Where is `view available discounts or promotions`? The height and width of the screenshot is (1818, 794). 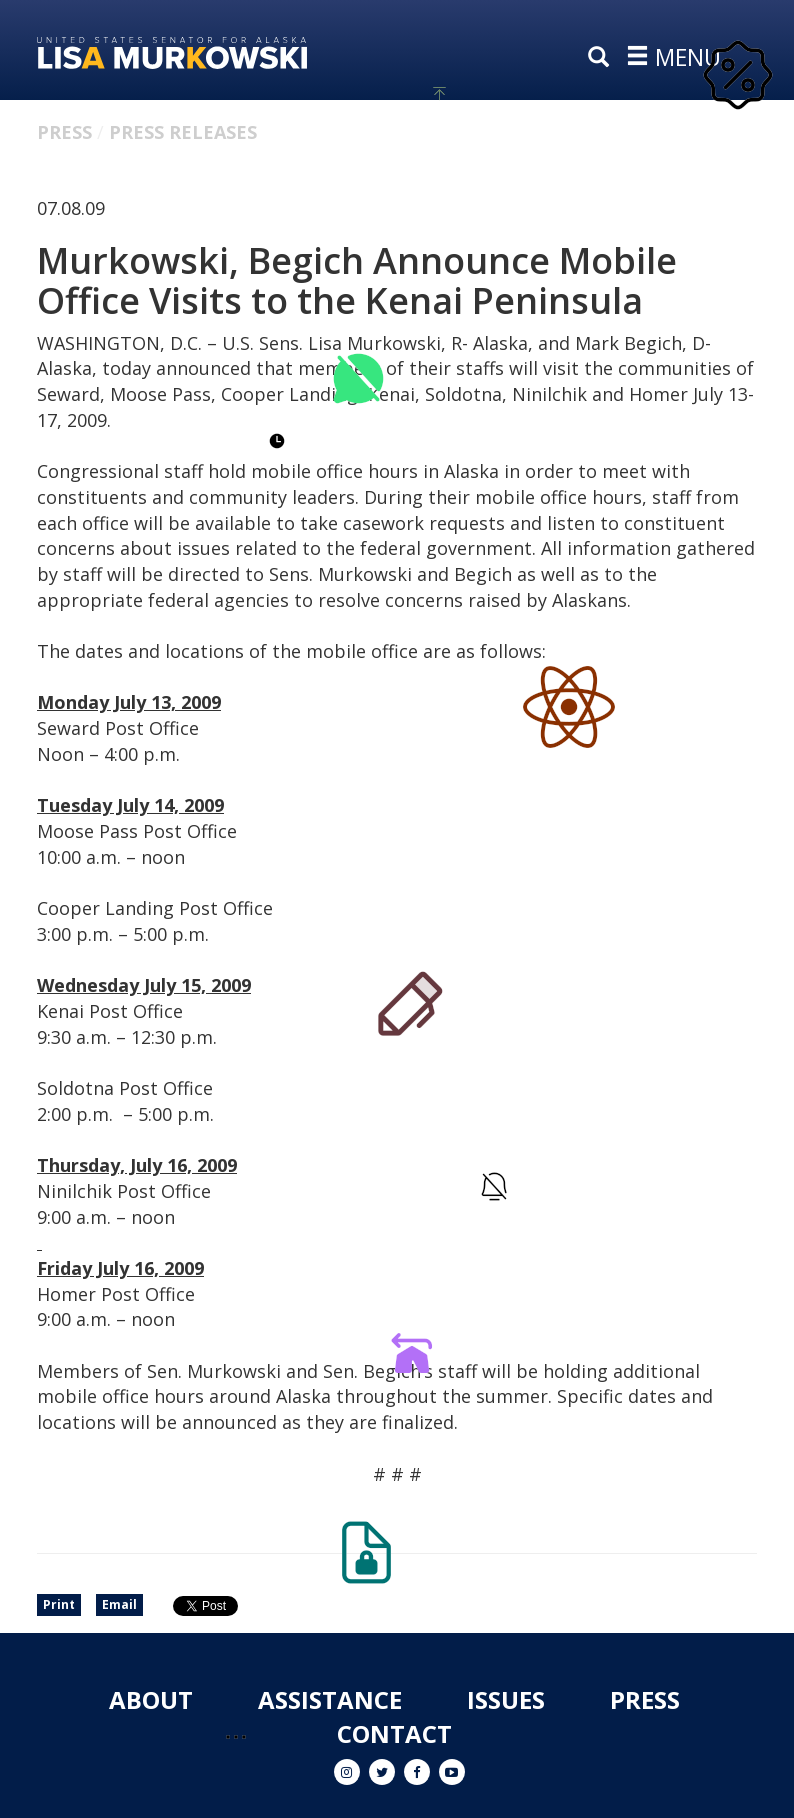
view available discounts or promotions is located at coordinates (738, 75).